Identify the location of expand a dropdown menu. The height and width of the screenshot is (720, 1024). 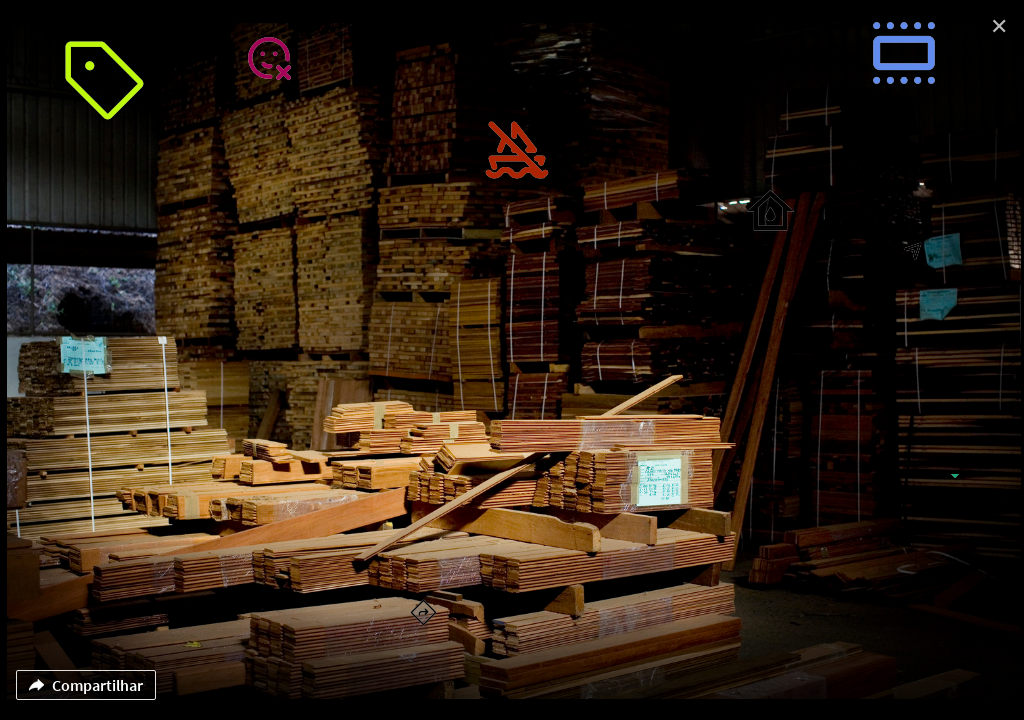
(955, 475).